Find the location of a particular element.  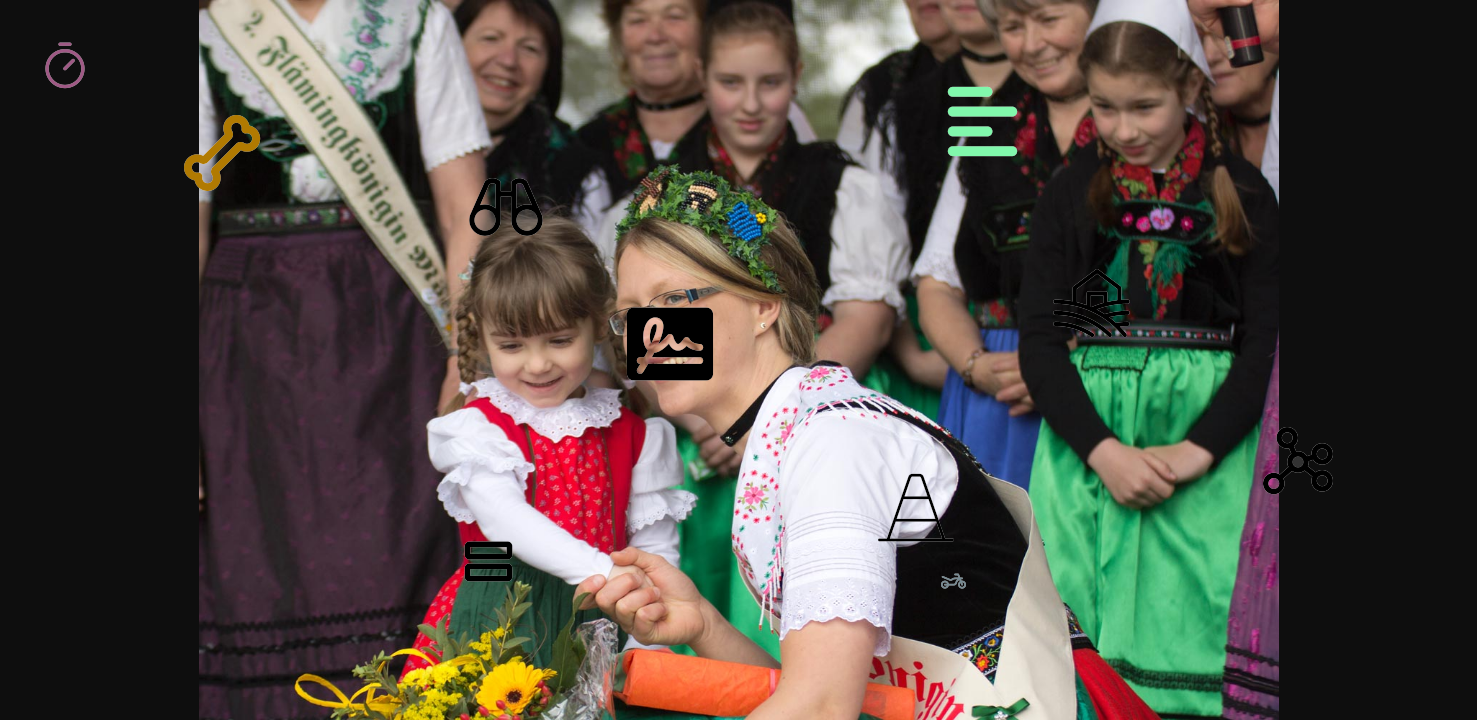

add your signature to a document is located at coordinates (670, 344).